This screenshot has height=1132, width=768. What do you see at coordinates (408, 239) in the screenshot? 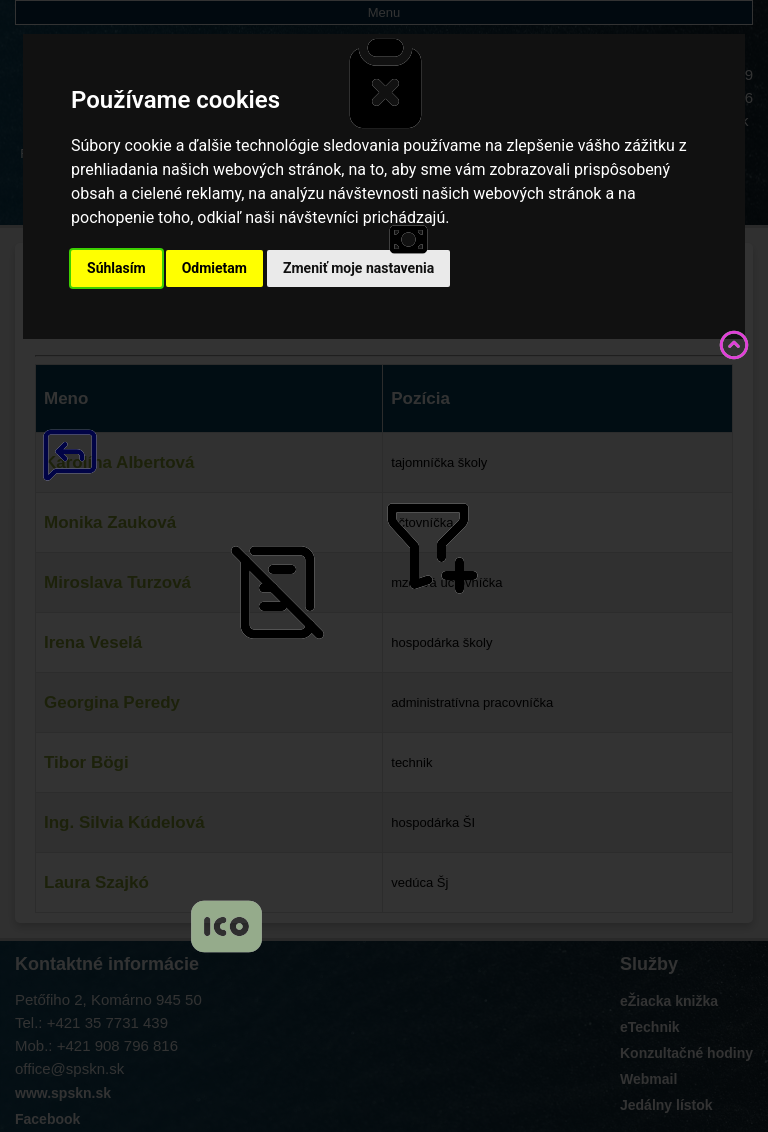
I see `view payment or billing information` at bounding box center [408, 239].